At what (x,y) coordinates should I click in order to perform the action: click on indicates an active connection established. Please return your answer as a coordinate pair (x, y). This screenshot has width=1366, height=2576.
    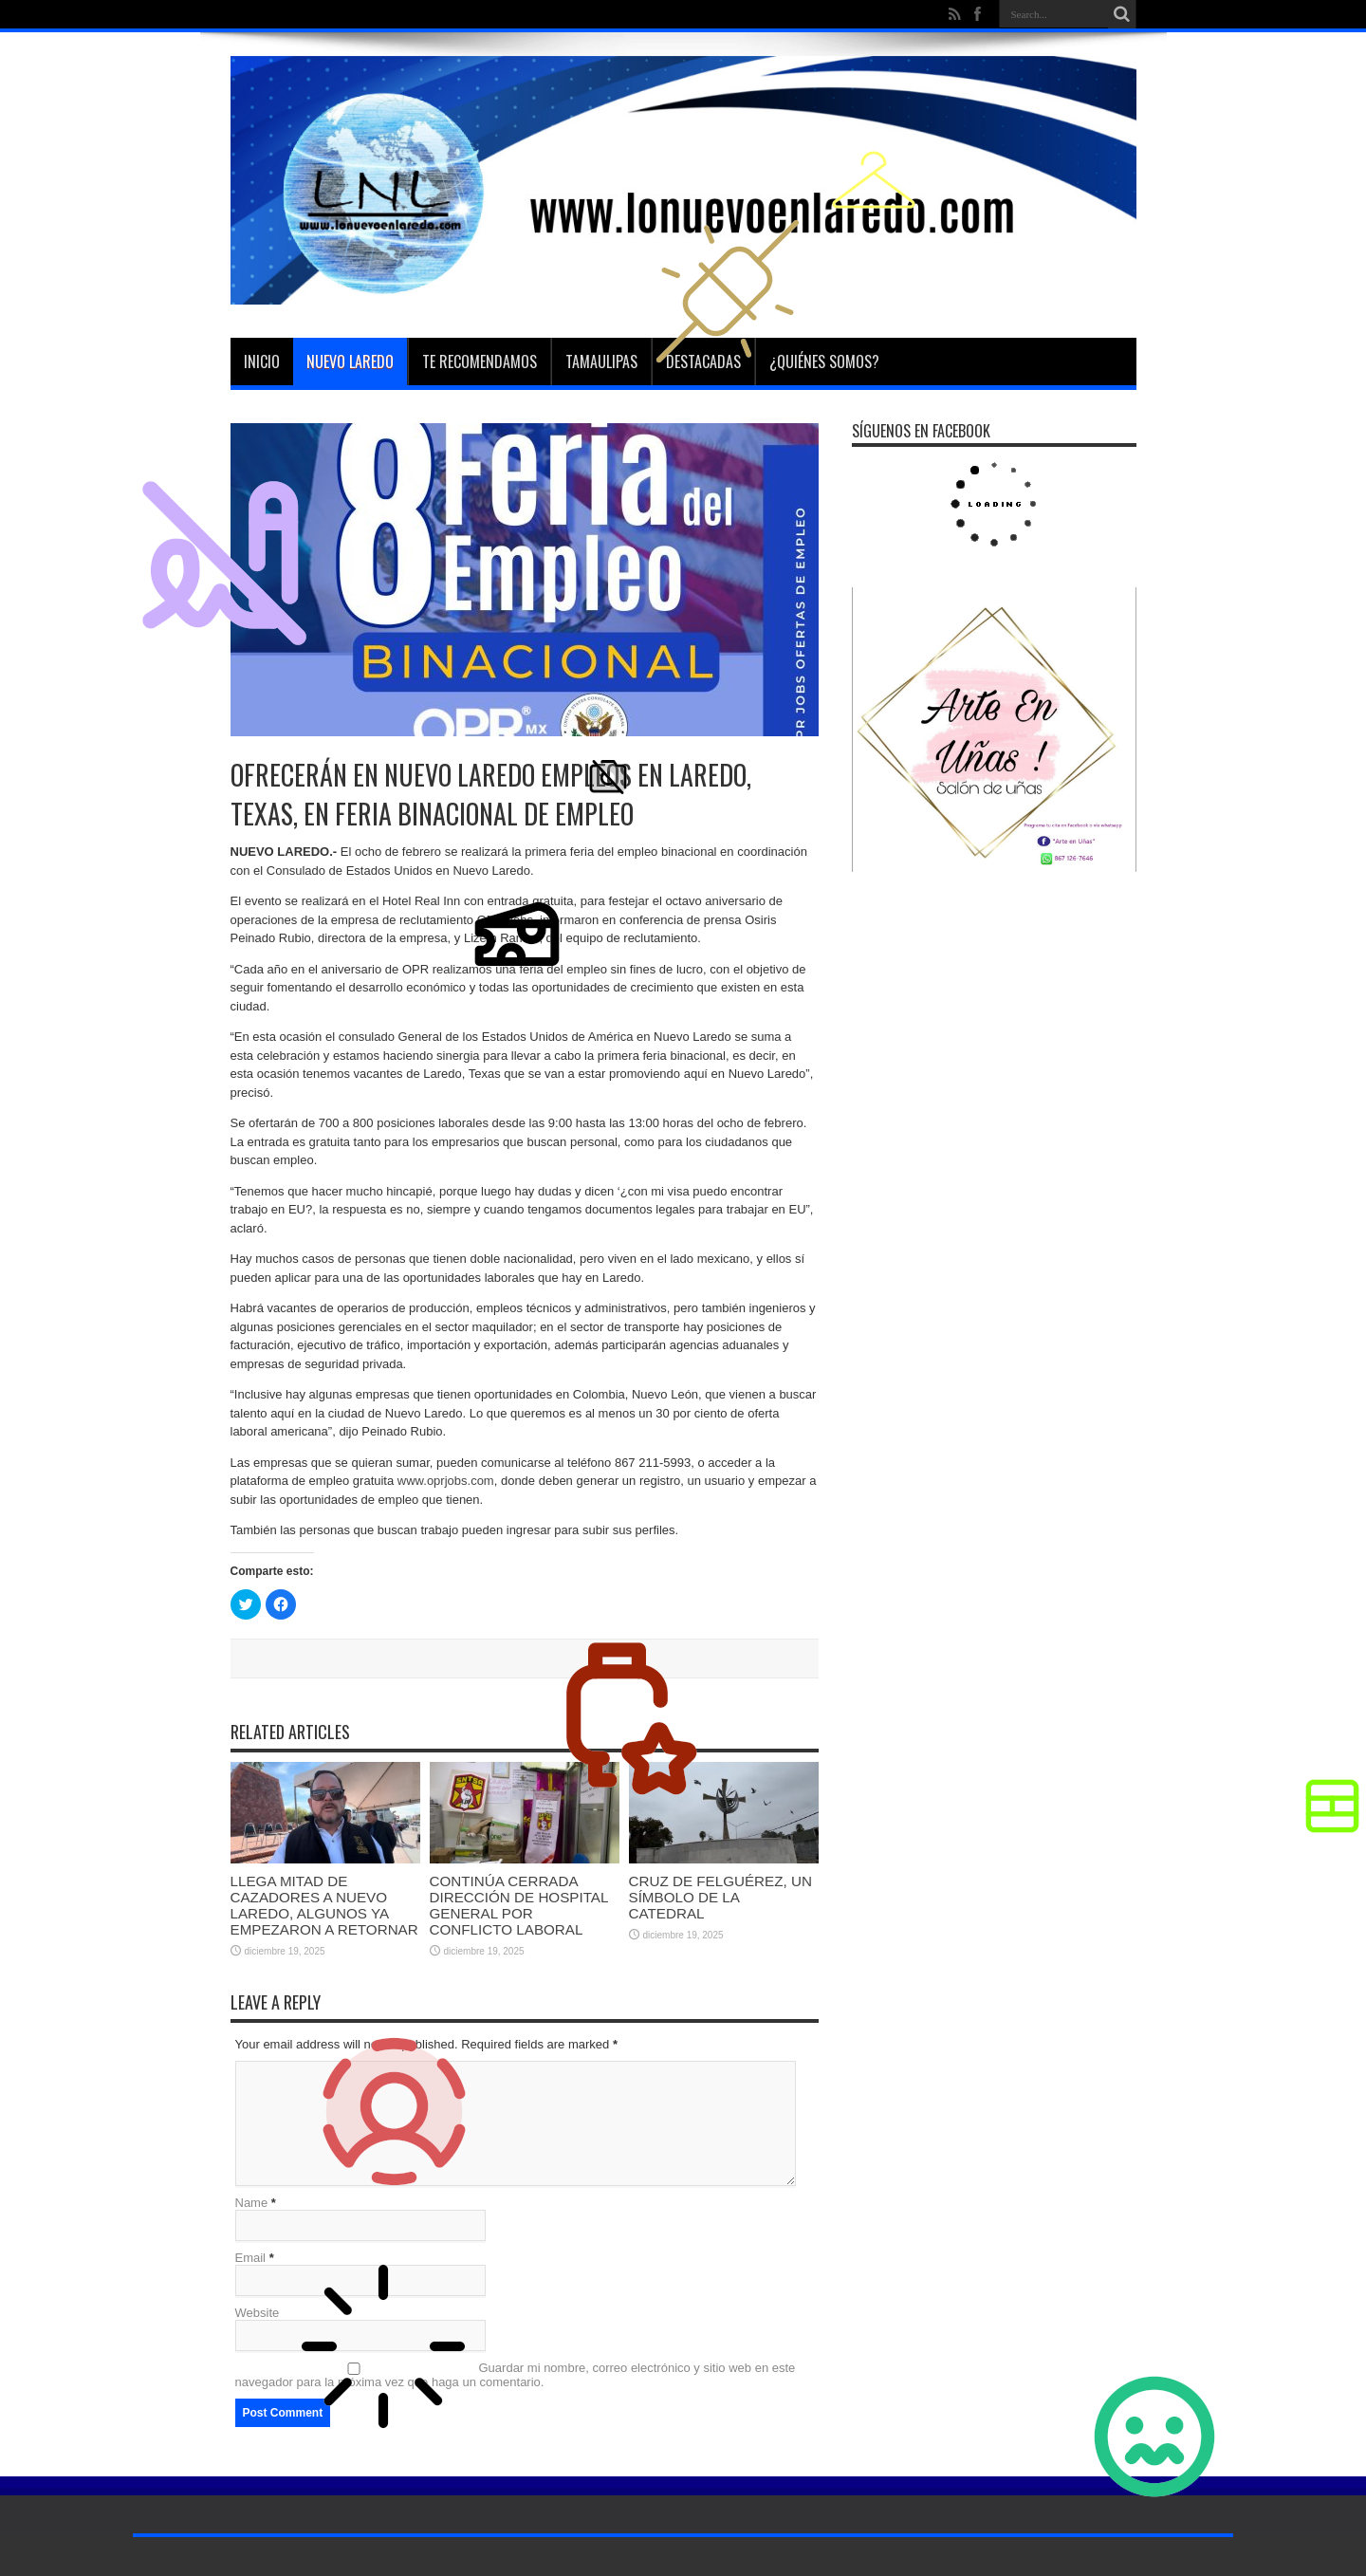
    Looking at the image, I should click on (728, 291).